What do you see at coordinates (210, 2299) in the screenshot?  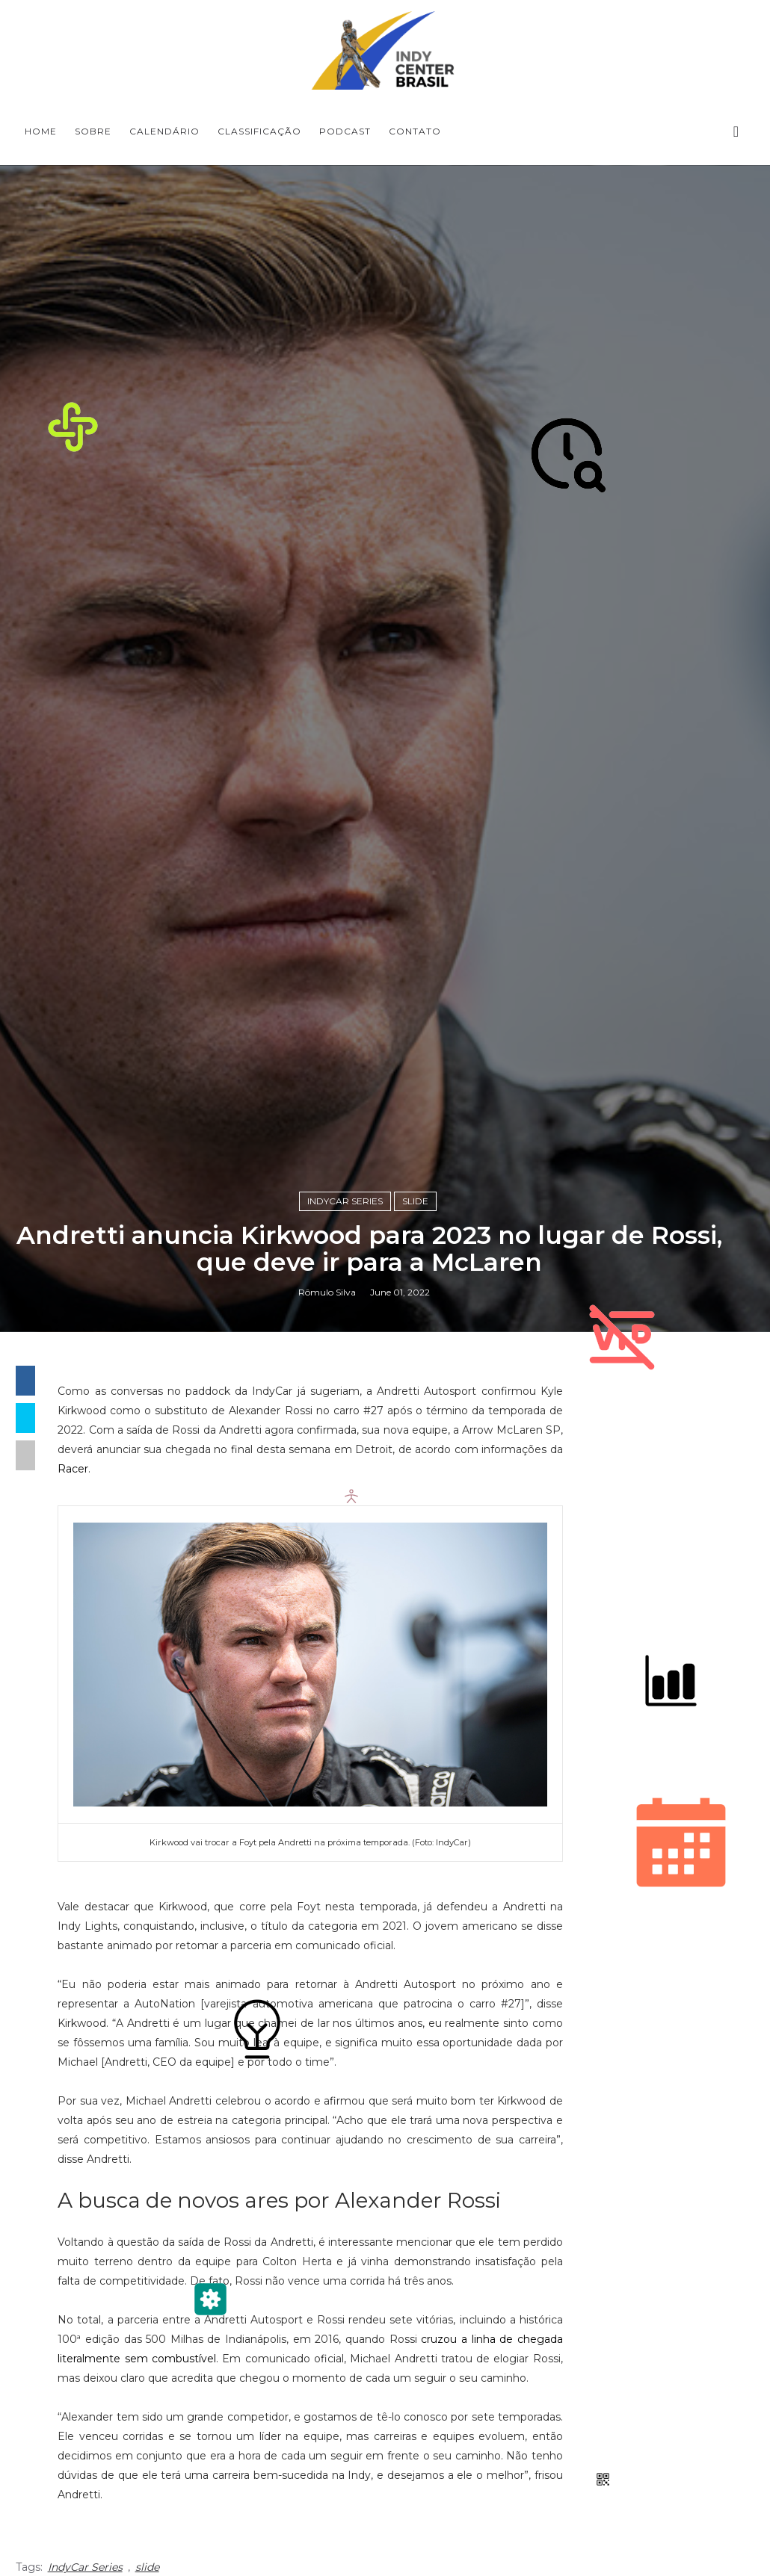 I see `indicates virus or malware detected` at bounding box center [210, 2299].